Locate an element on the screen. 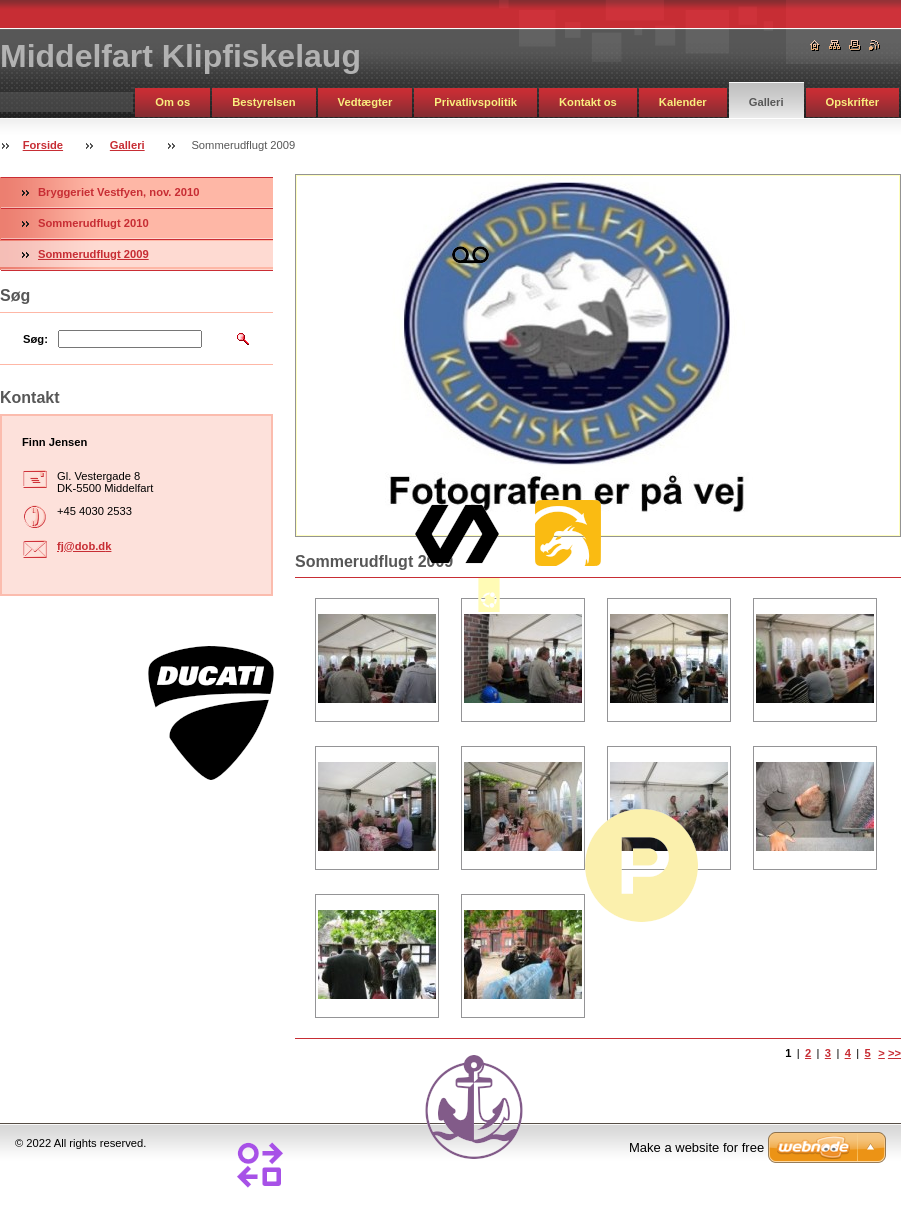 This screenshot has width=901, height=1213. visit Product Hunt website is located at coordinates (641, 865).